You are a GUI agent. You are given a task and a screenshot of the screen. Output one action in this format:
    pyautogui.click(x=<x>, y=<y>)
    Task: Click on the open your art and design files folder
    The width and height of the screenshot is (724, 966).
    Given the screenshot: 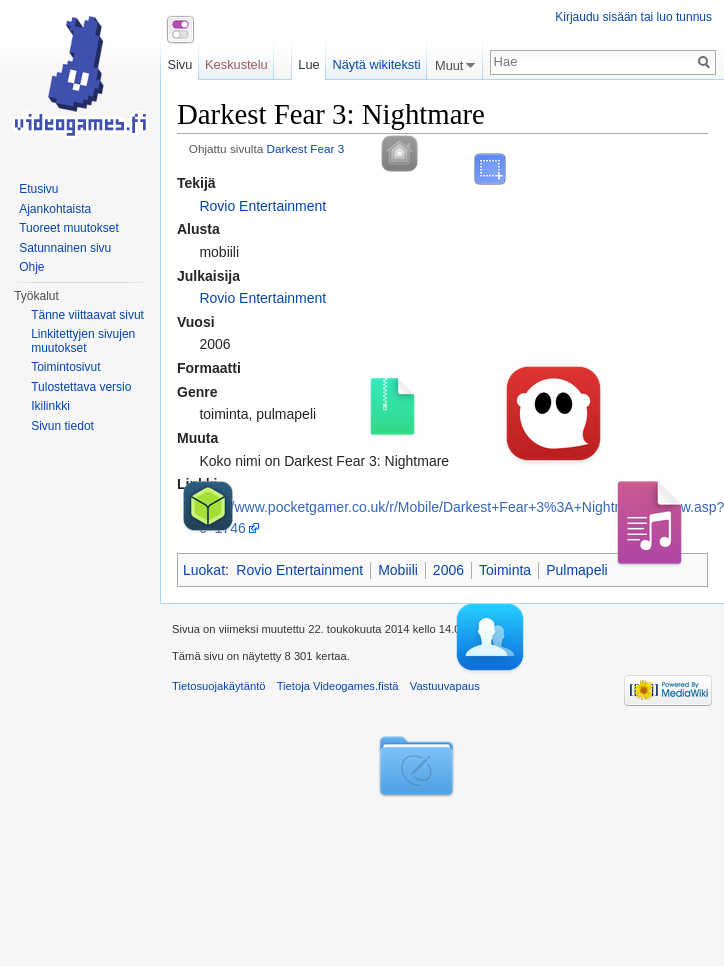 What is the action you would take?
    pyautogui.click(x=416, y=765)
    